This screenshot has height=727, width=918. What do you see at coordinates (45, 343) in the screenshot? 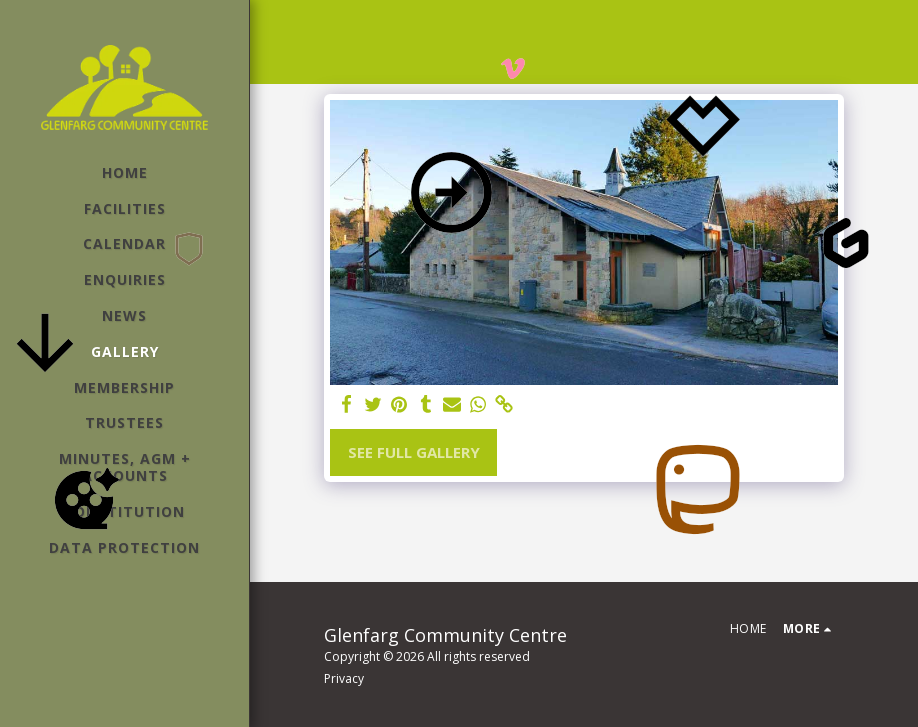
I see `scroll down or view more content` at bounding box center [45, 343].